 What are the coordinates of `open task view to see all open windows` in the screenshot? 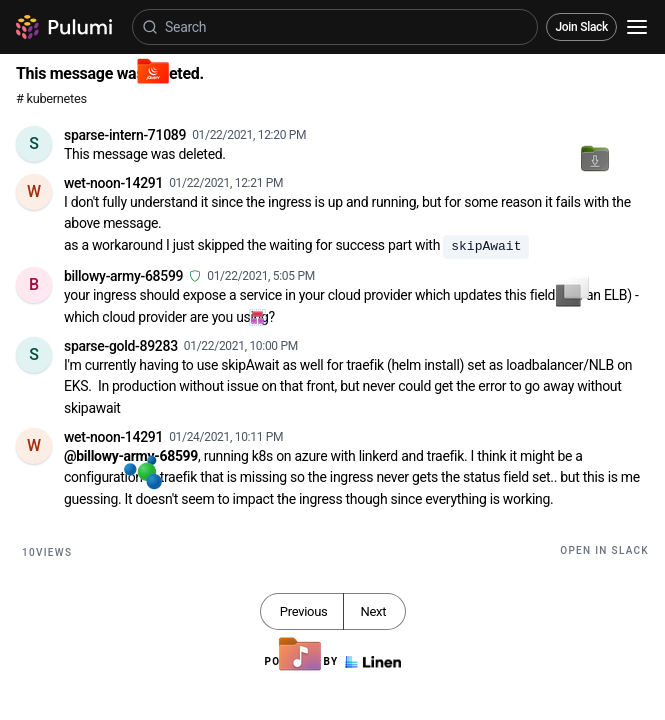 It's located at (572, 291).